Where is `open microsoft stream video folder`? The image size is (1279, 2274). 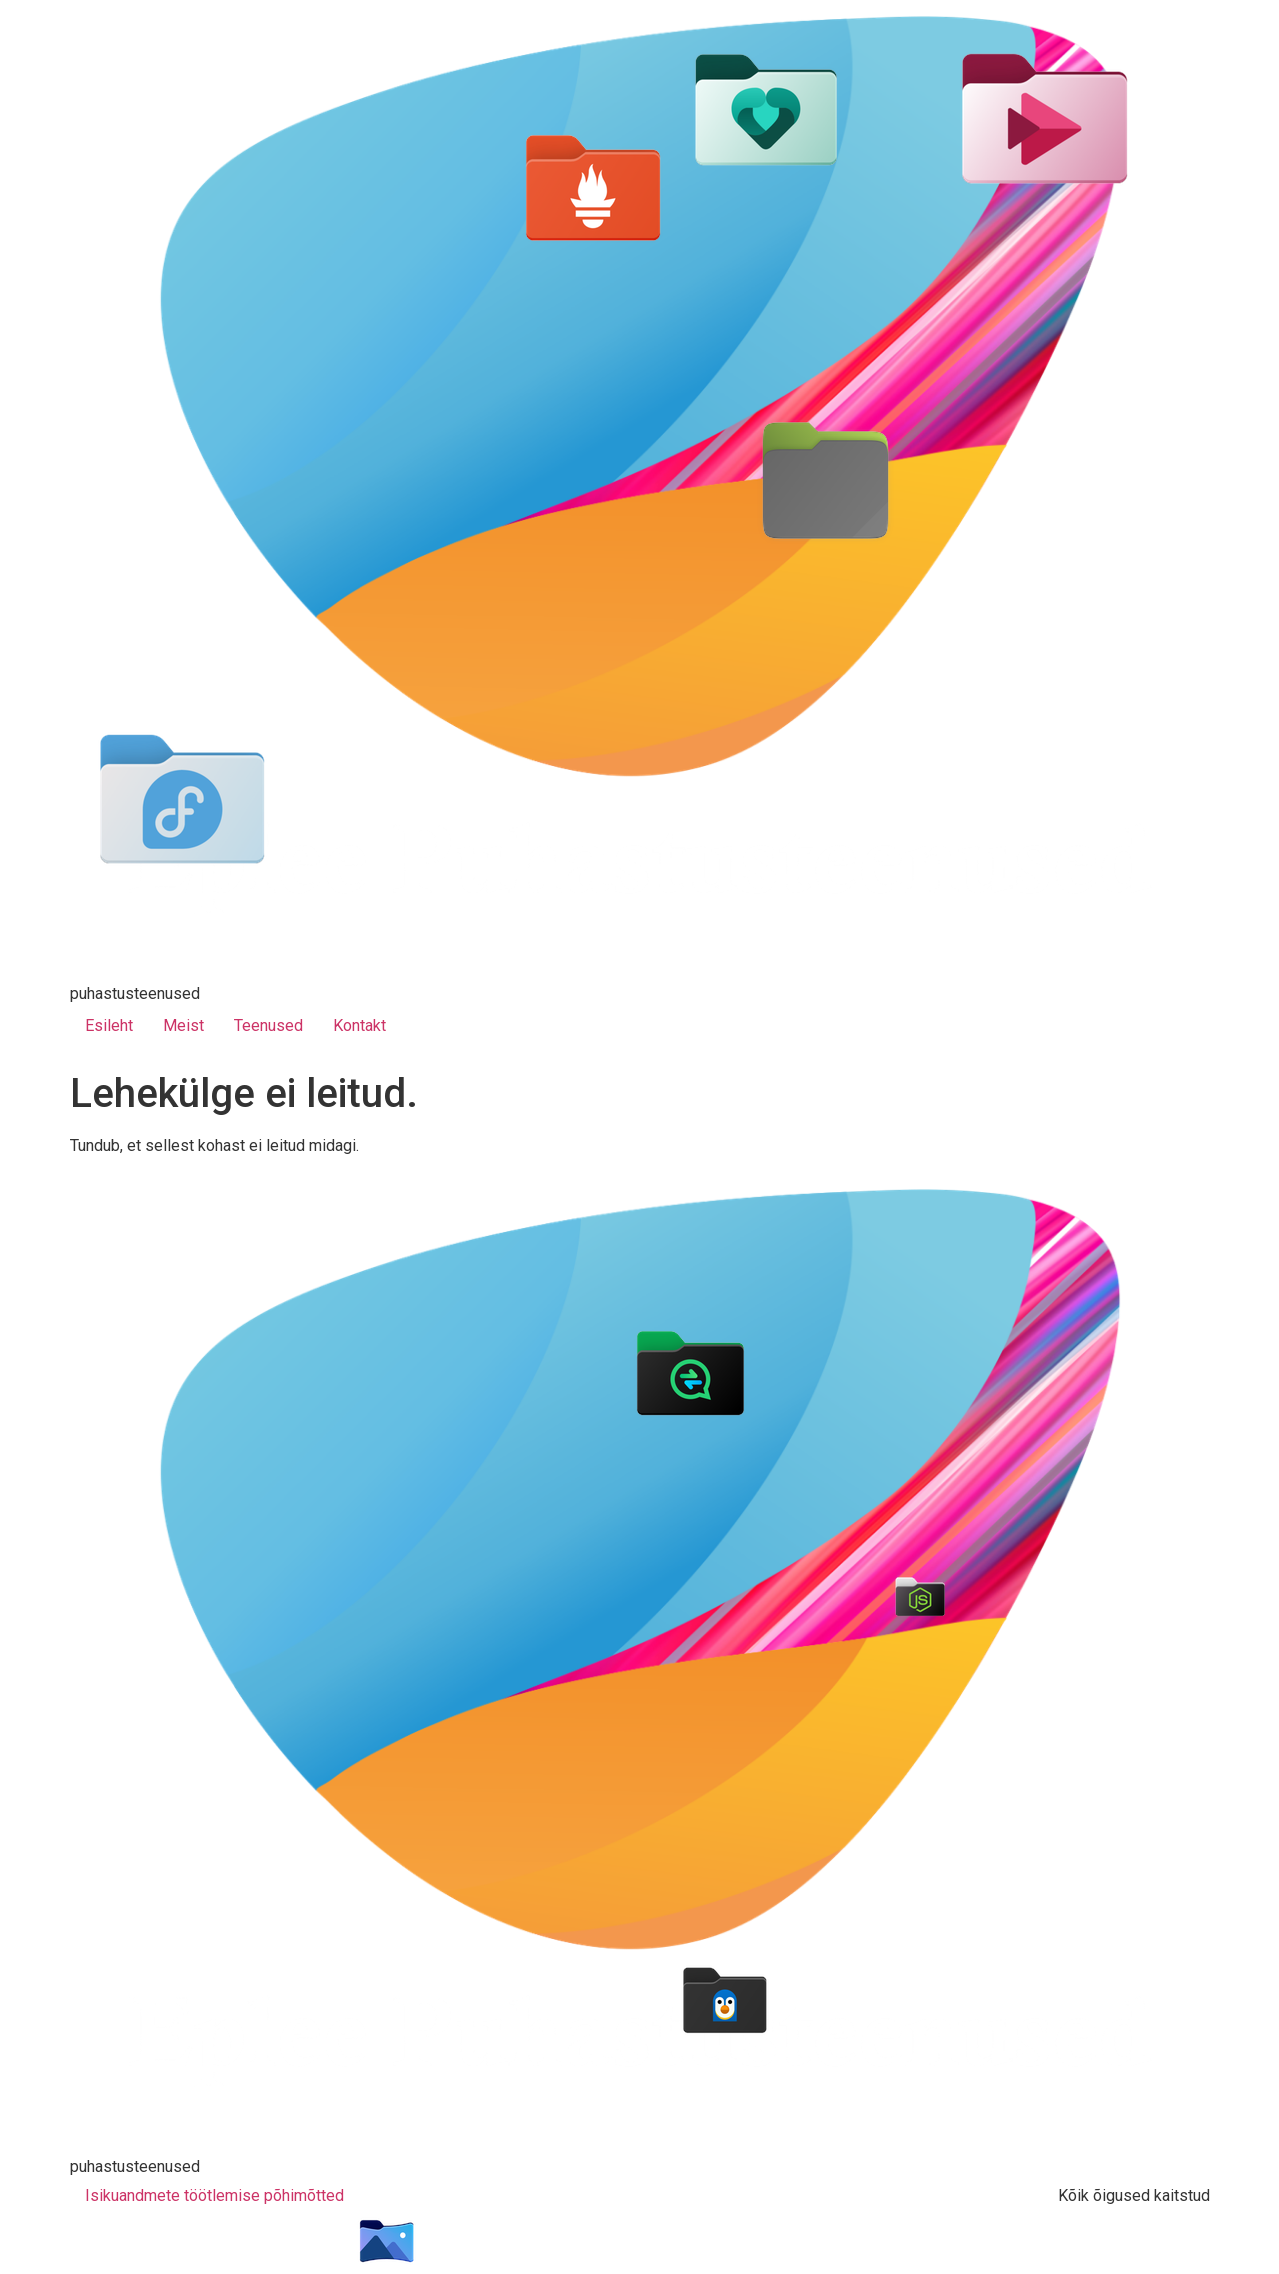
open microsoft stream video folder is located at coordinates (1044, 123).